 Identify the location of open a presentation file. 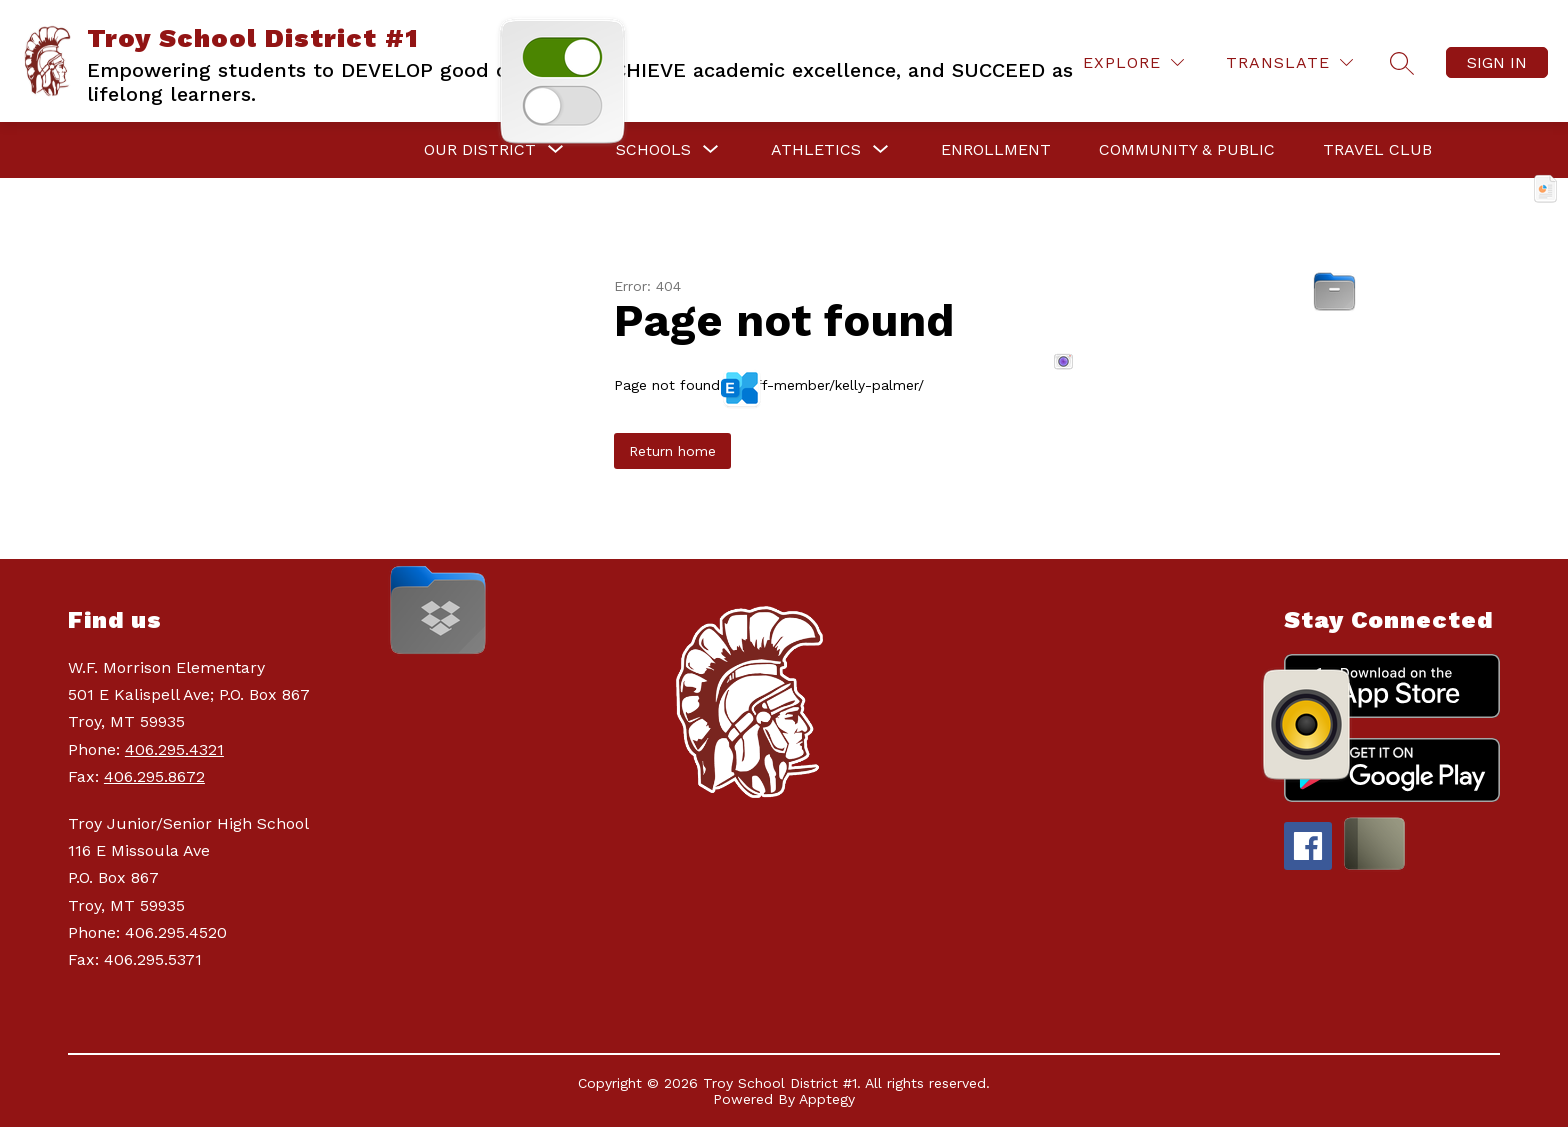
(1545, 188).